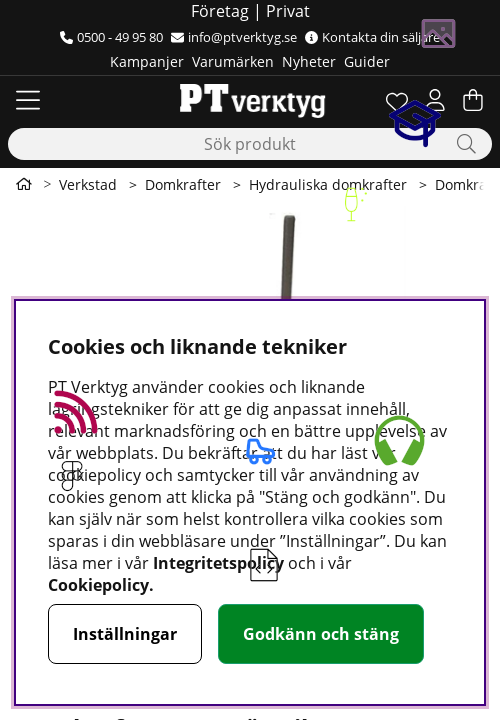 This screenshot has width=500, height=720. I want to click on subscribe to RSS feed, so click(74, 414).